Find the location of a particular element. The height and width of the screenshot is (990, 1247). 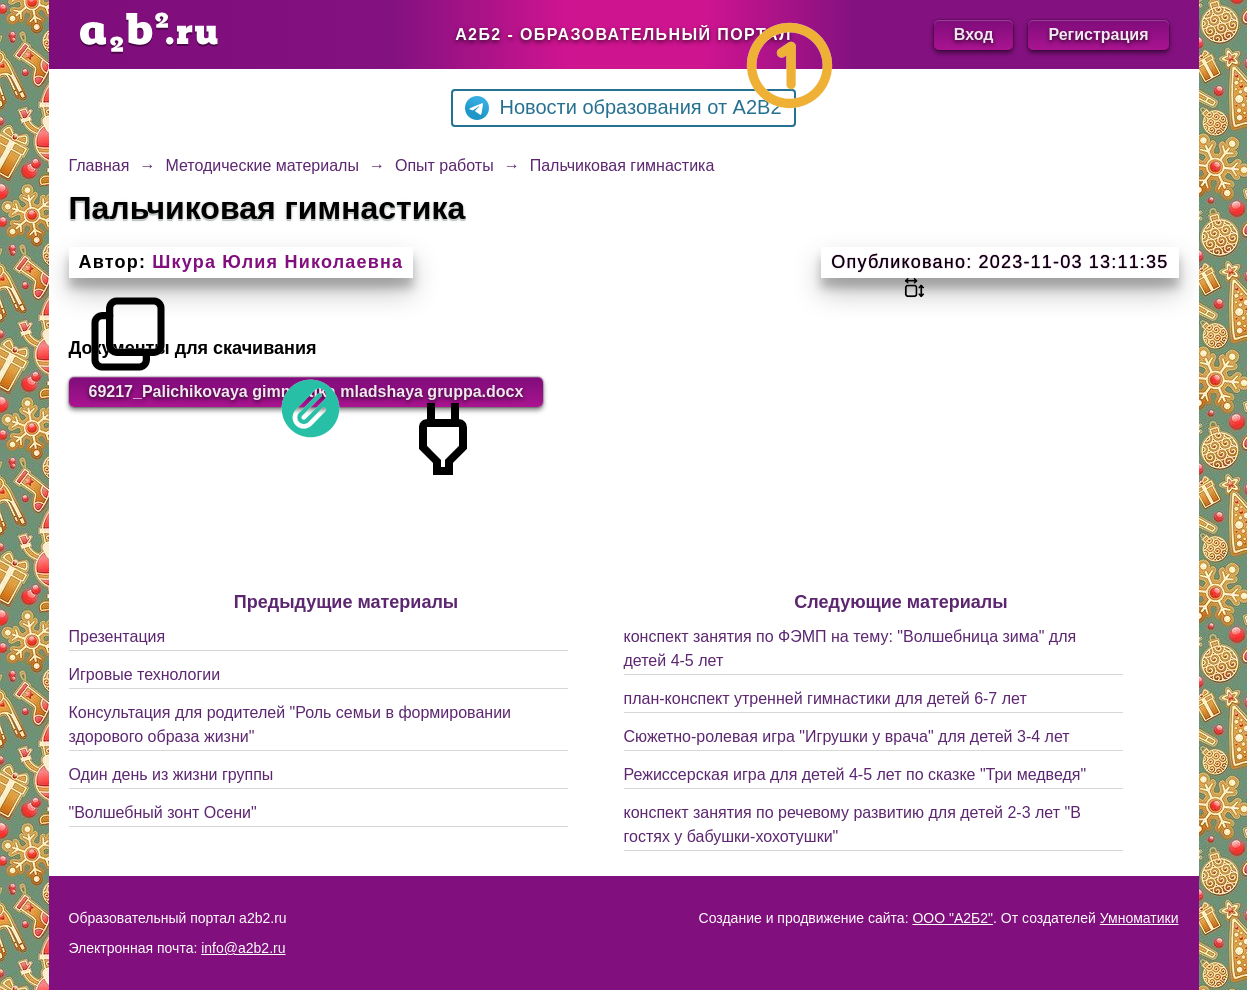

adjust element dimensions is located at coordinates (914, 287).